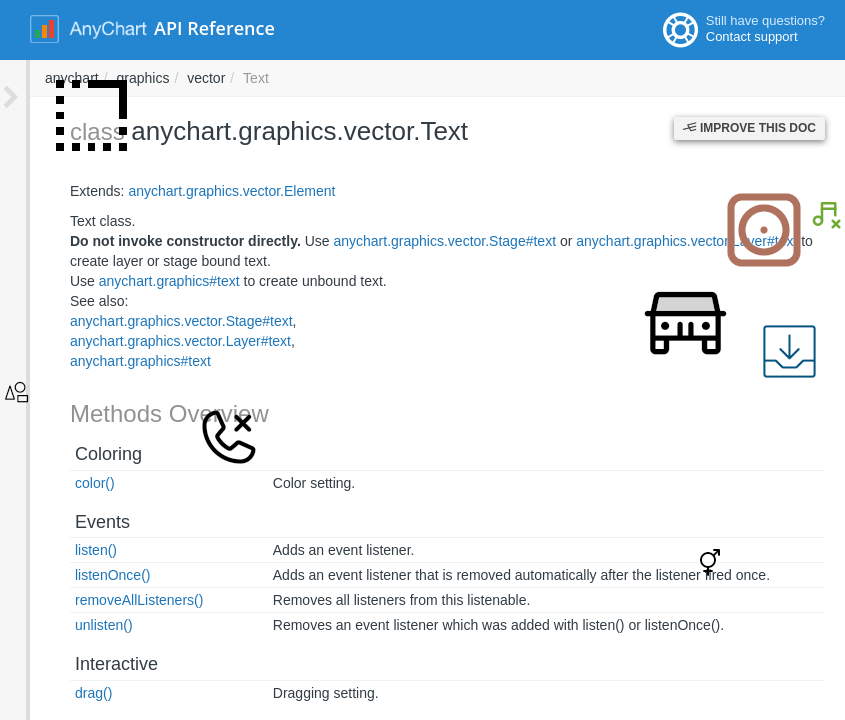 This screenshot has height=720, width=845. What do you see at coordinates (789, 351) in the screenshot?
I see `download file to inbox or tray` at bounding box center [789, 351].